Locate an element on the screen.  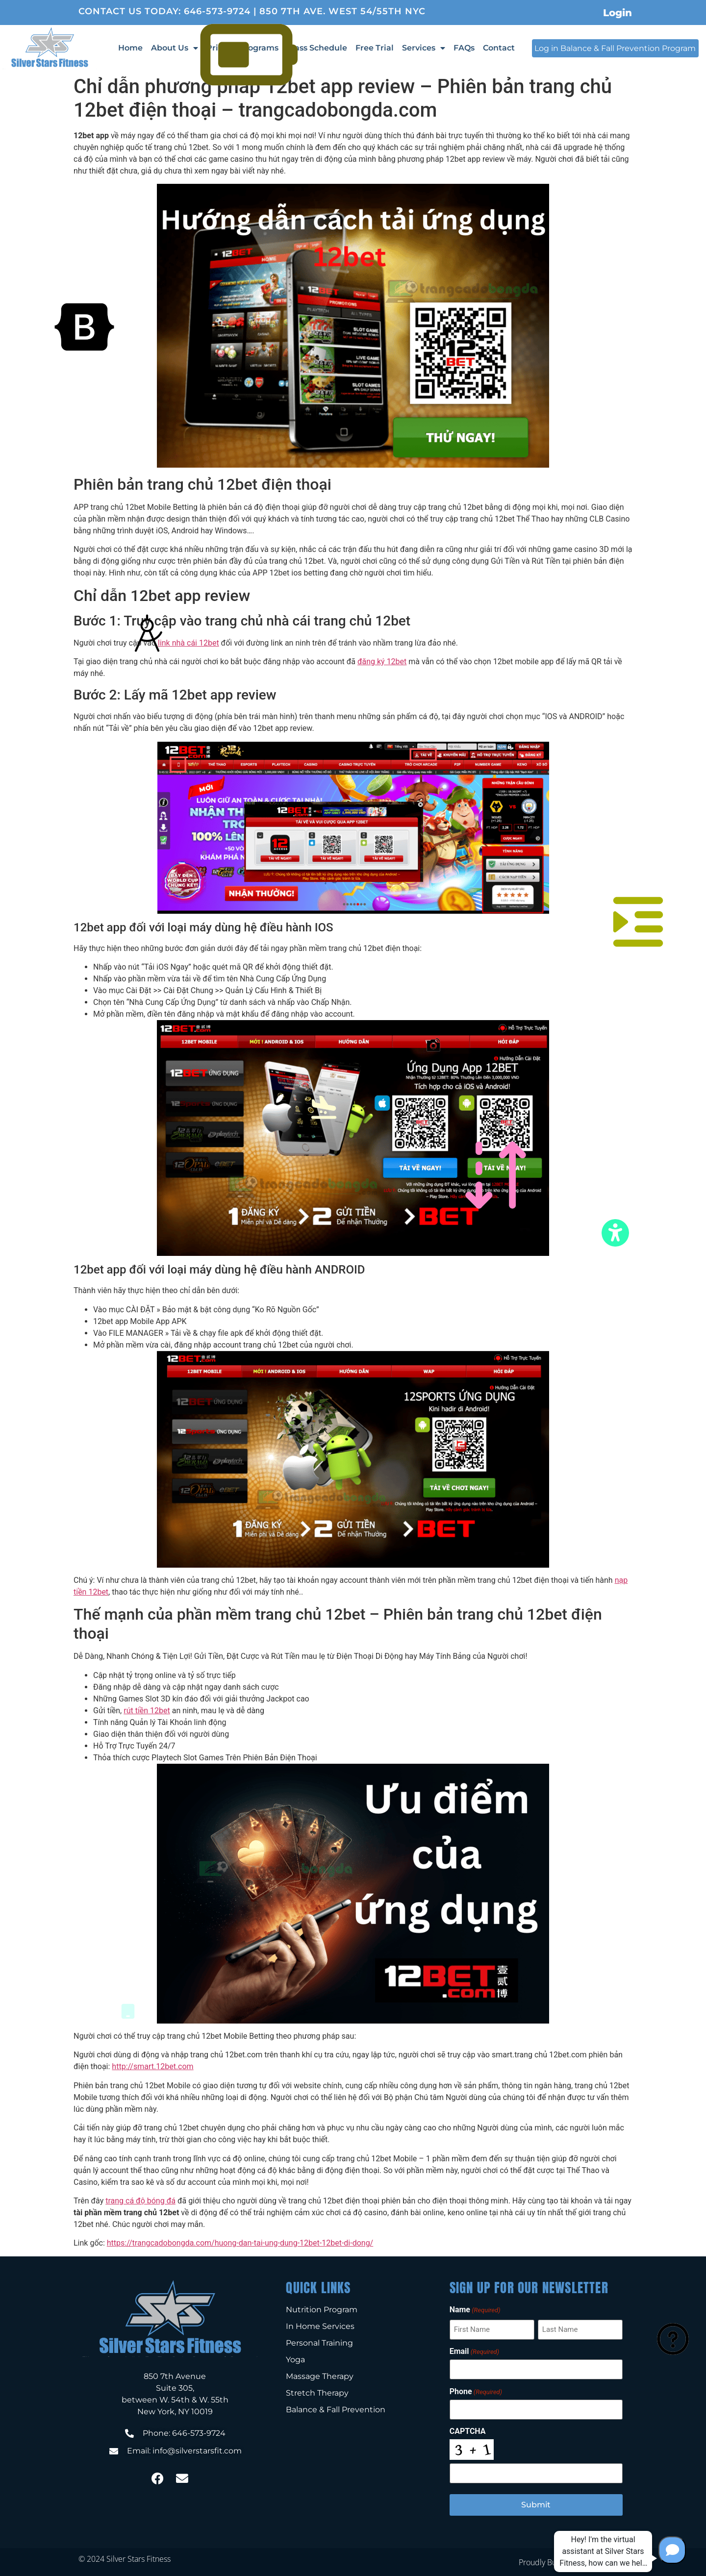
upload or transfer data upward is located at coordinates (496, 1175).